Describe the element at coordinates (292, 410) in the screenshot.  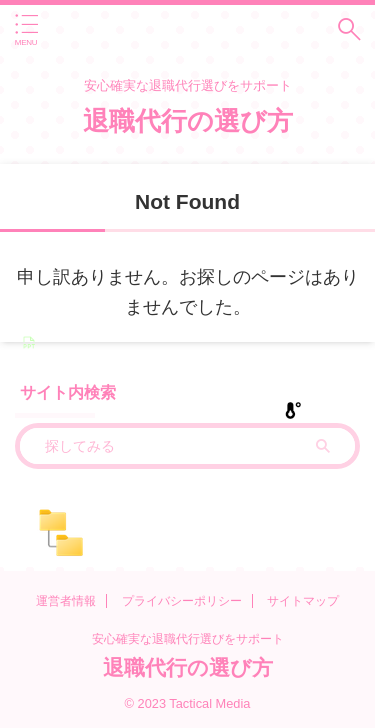
I see `indicates low temperature reading` at that location.